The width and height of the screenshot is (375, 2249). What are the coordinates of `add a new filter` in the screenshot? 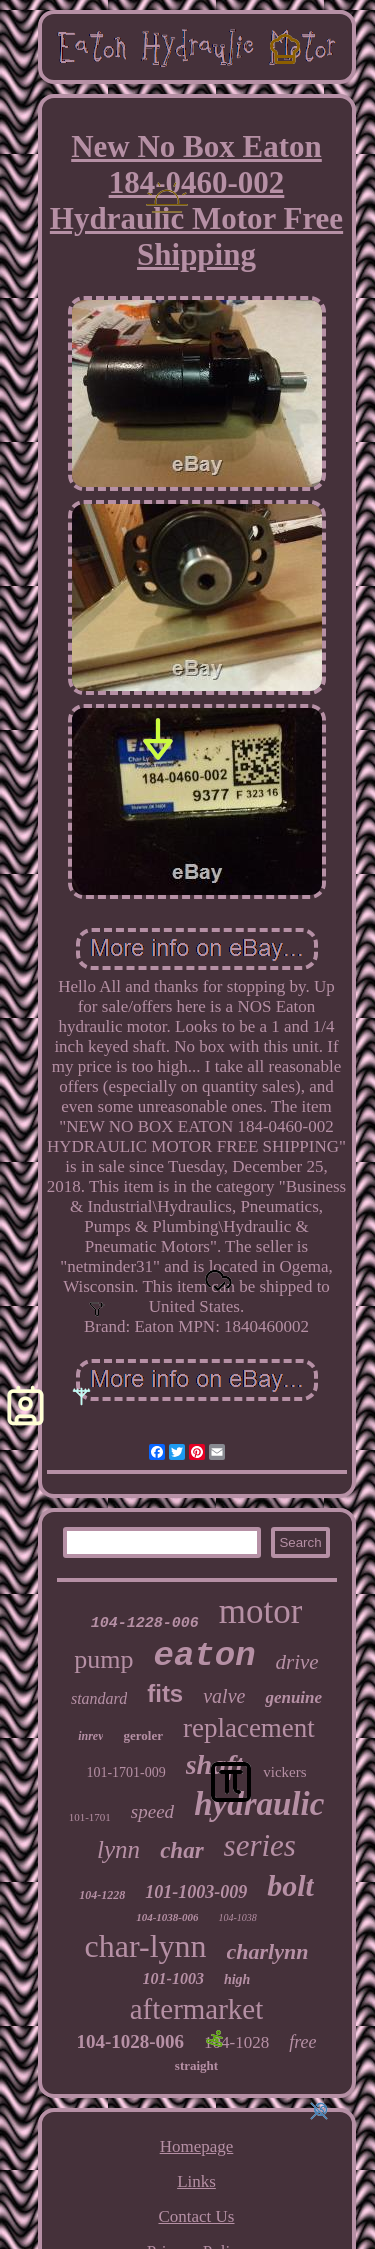 It's located at (97, 1309).